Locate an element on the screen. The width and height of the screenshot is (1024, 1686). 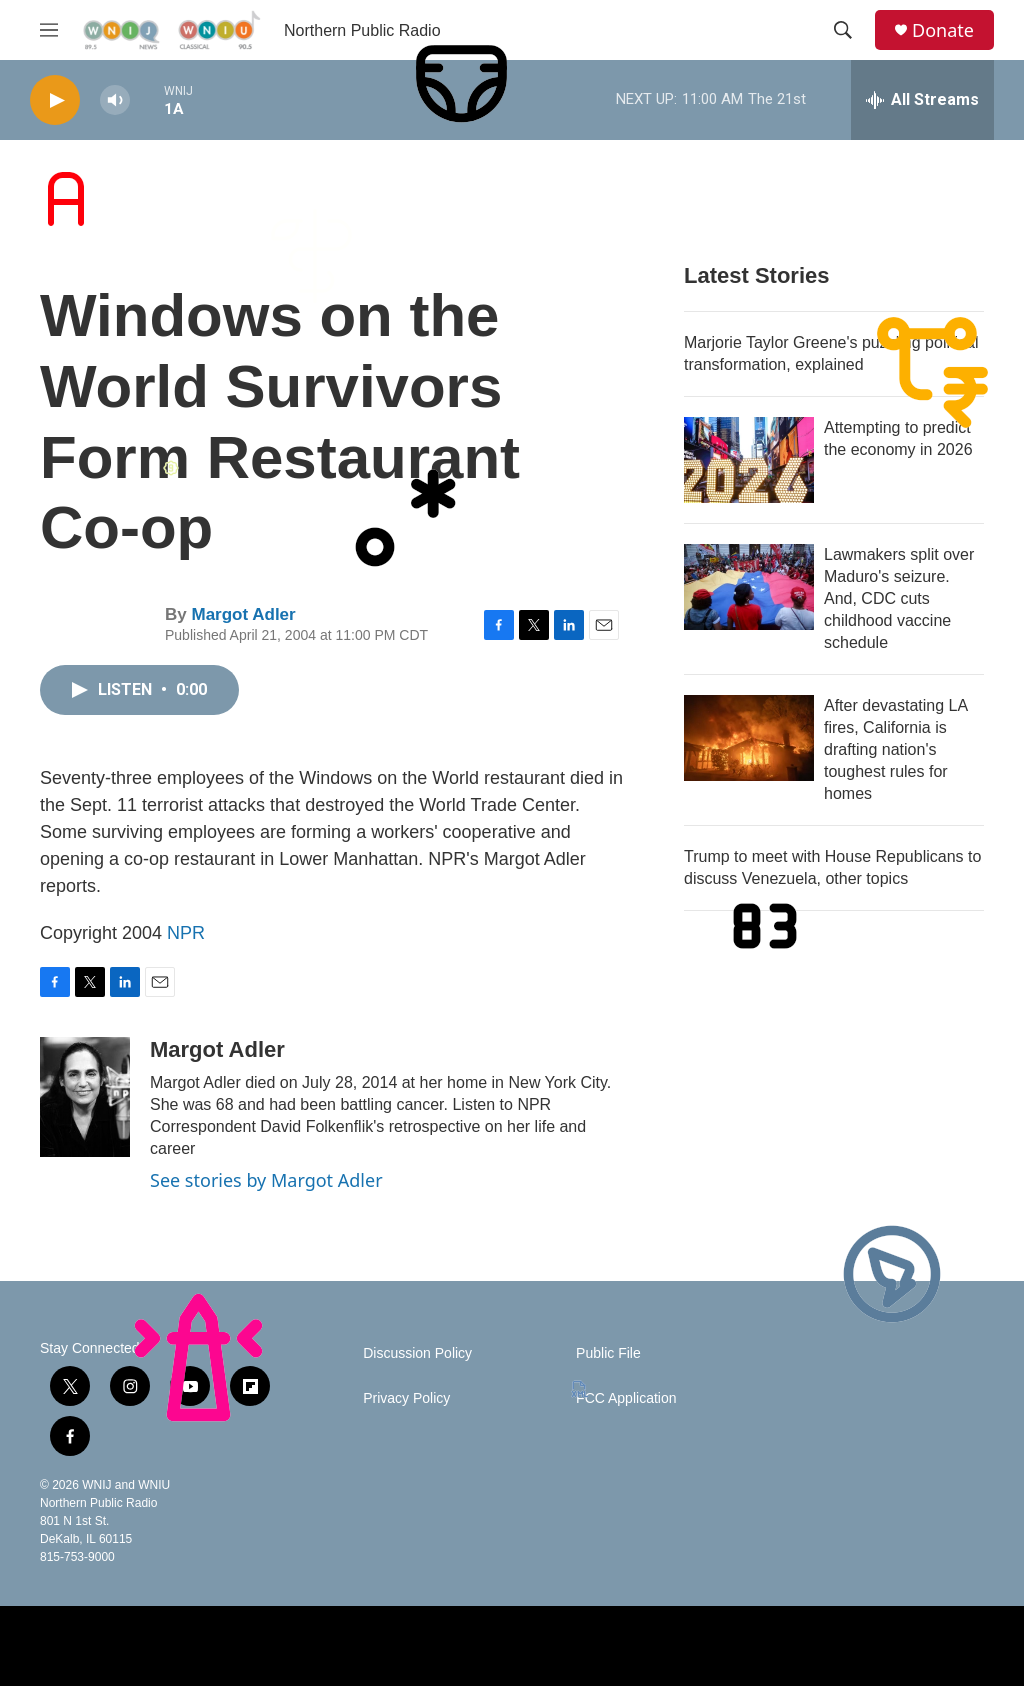
select font or text formatting options is located at coordinates (66, 199).